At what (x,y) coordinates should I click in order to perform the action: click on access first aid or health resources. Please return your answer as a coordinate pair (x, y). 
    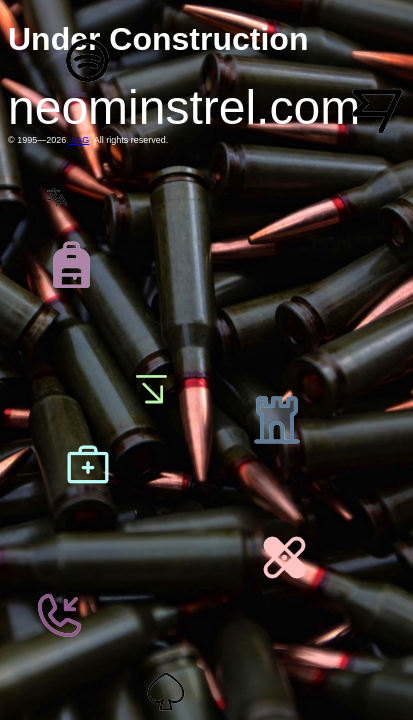
    Looking at the image, I should click on (284, 557).